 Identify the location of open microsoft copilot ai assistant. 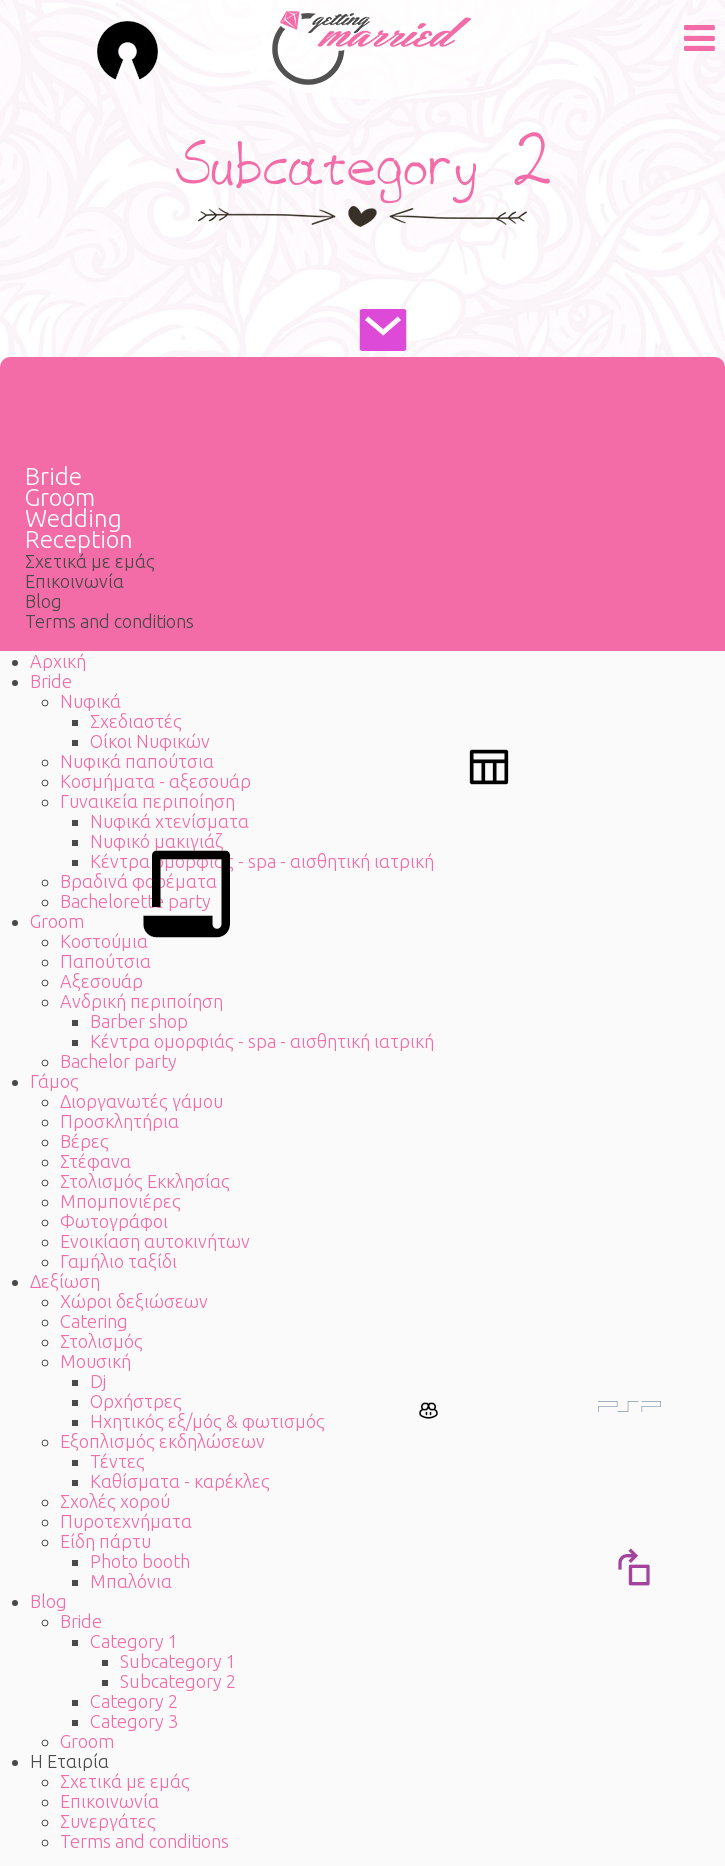
(428, 1410).